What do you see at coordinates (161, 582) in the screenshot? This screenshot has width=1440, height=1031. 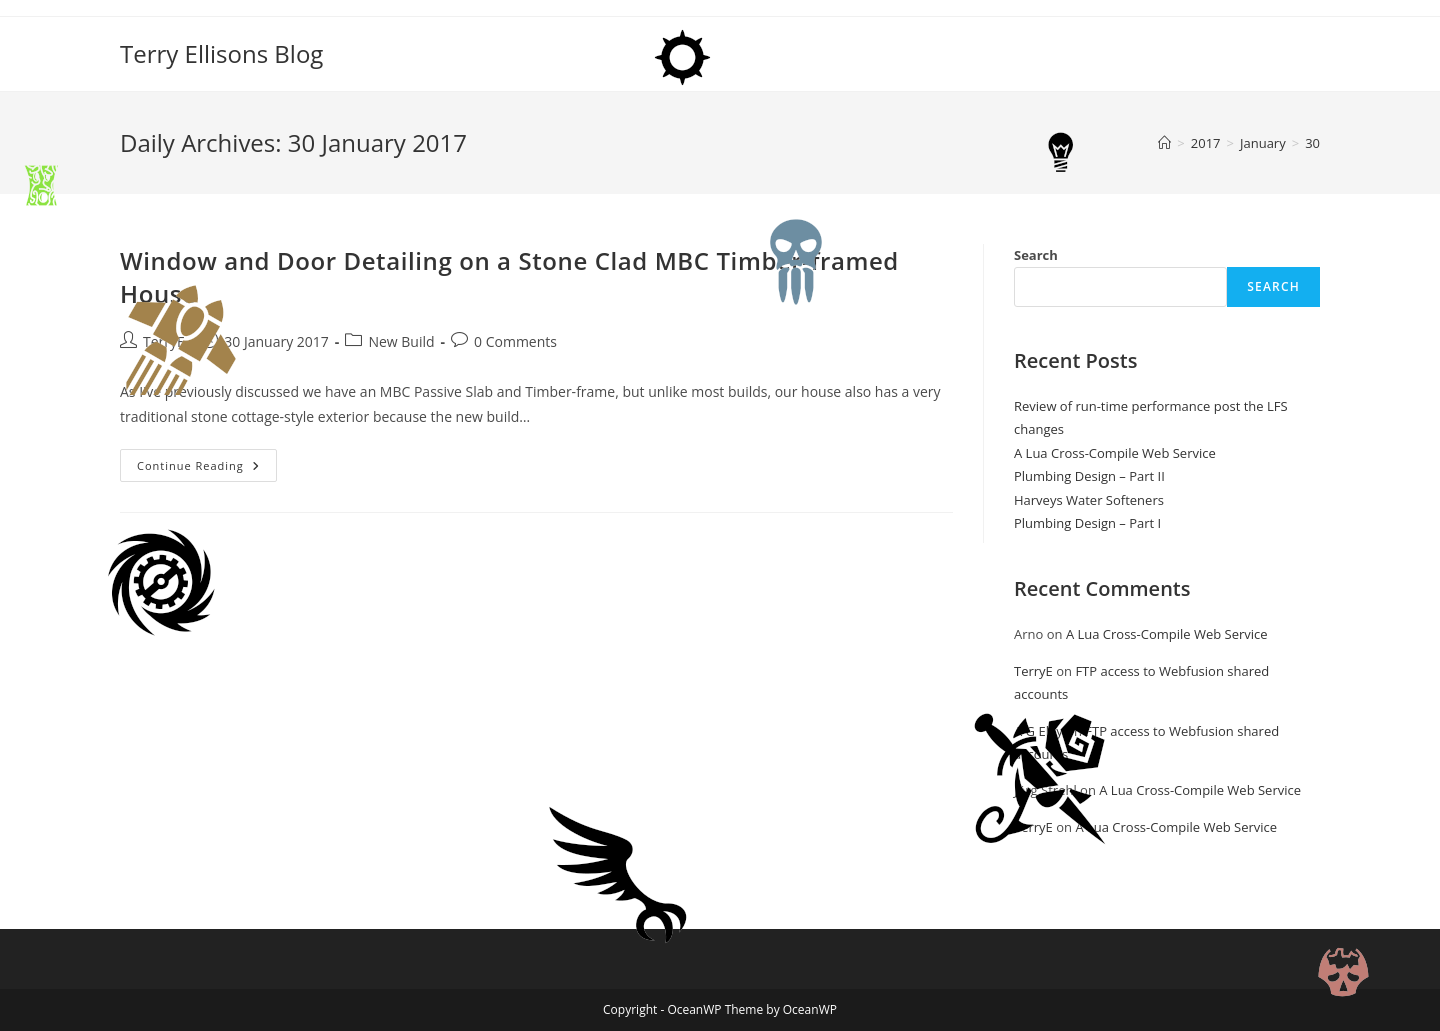 I see `activate overdrive or boost mode` at bounding box center [161, 582].